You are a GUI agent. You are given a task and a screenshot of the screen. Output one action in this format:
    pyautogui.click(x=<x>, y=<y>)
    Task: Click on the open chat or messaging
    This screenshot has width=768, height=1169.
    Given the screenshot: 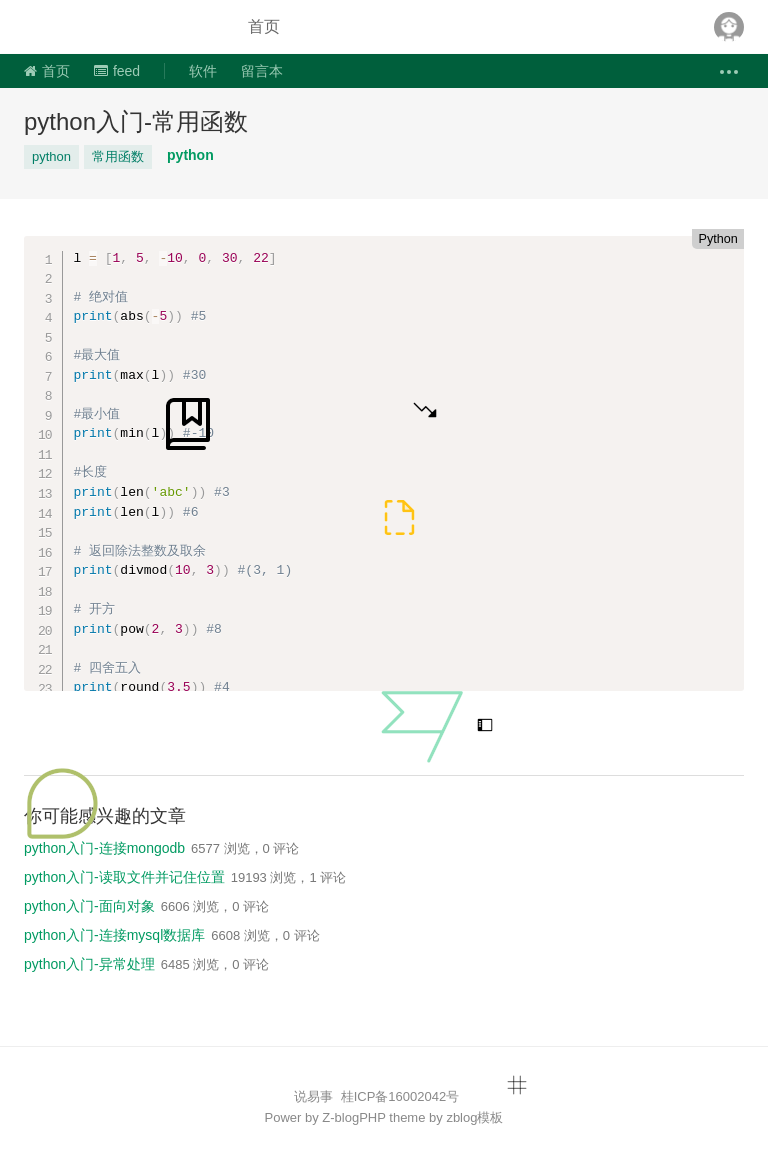 What is the action you would take?
    pyautogui.click(x=61, y=805)
    